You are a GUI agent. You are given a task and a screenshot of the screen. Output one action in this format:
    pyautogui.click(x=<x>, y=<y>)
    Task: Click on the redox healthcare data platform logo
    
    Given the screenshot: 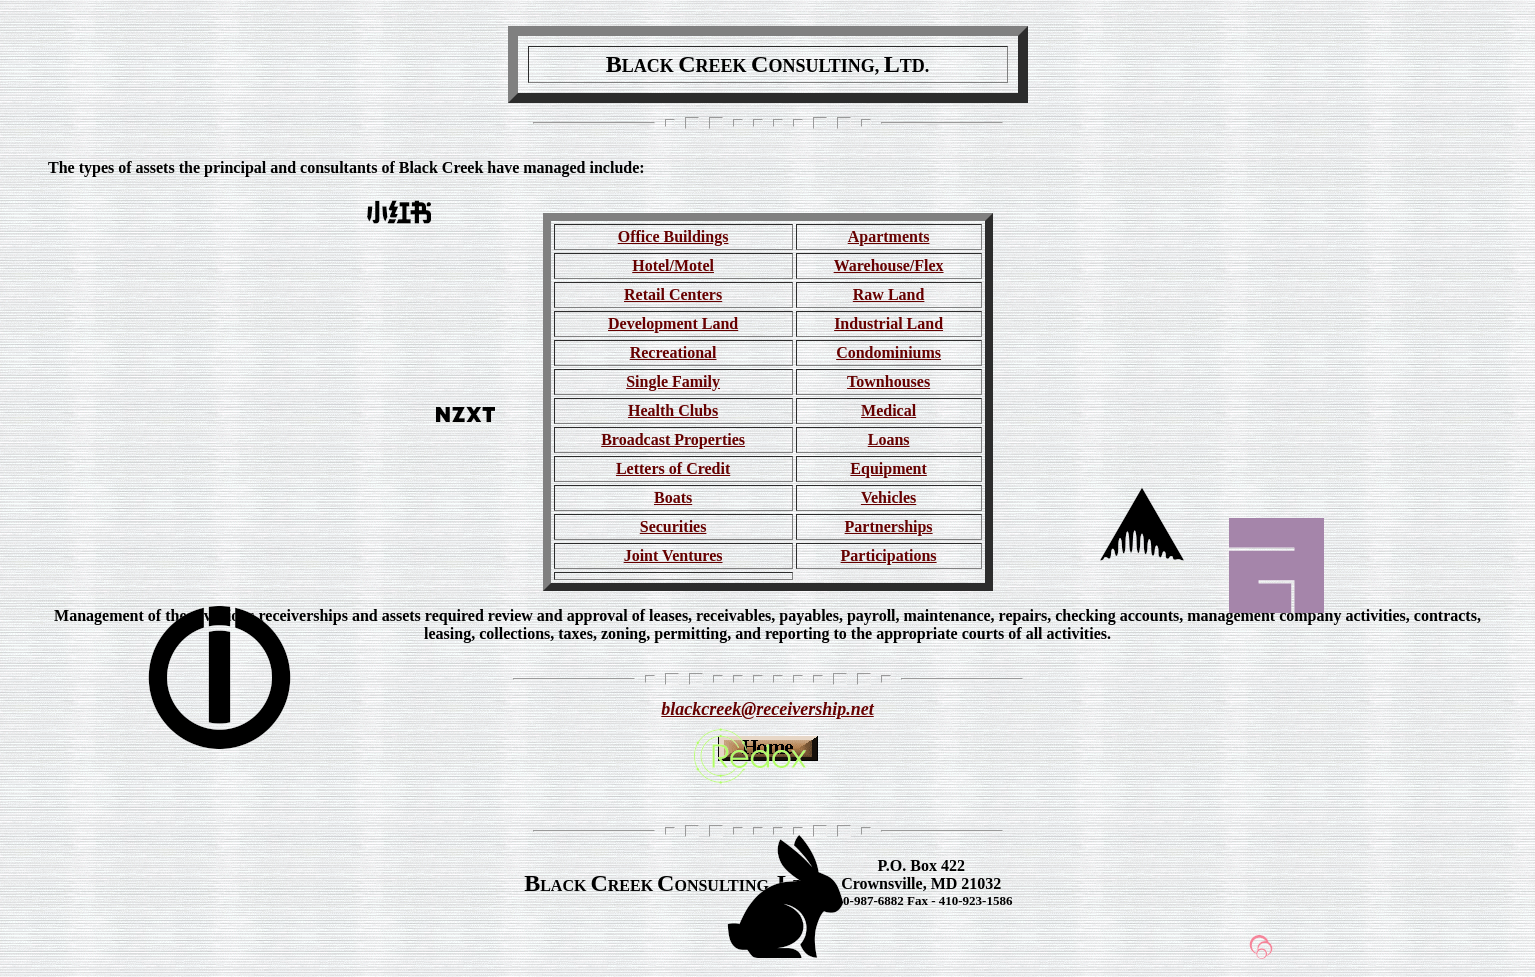 What is the action you would take?
    pyautogui.click(x=750, y=756)
    